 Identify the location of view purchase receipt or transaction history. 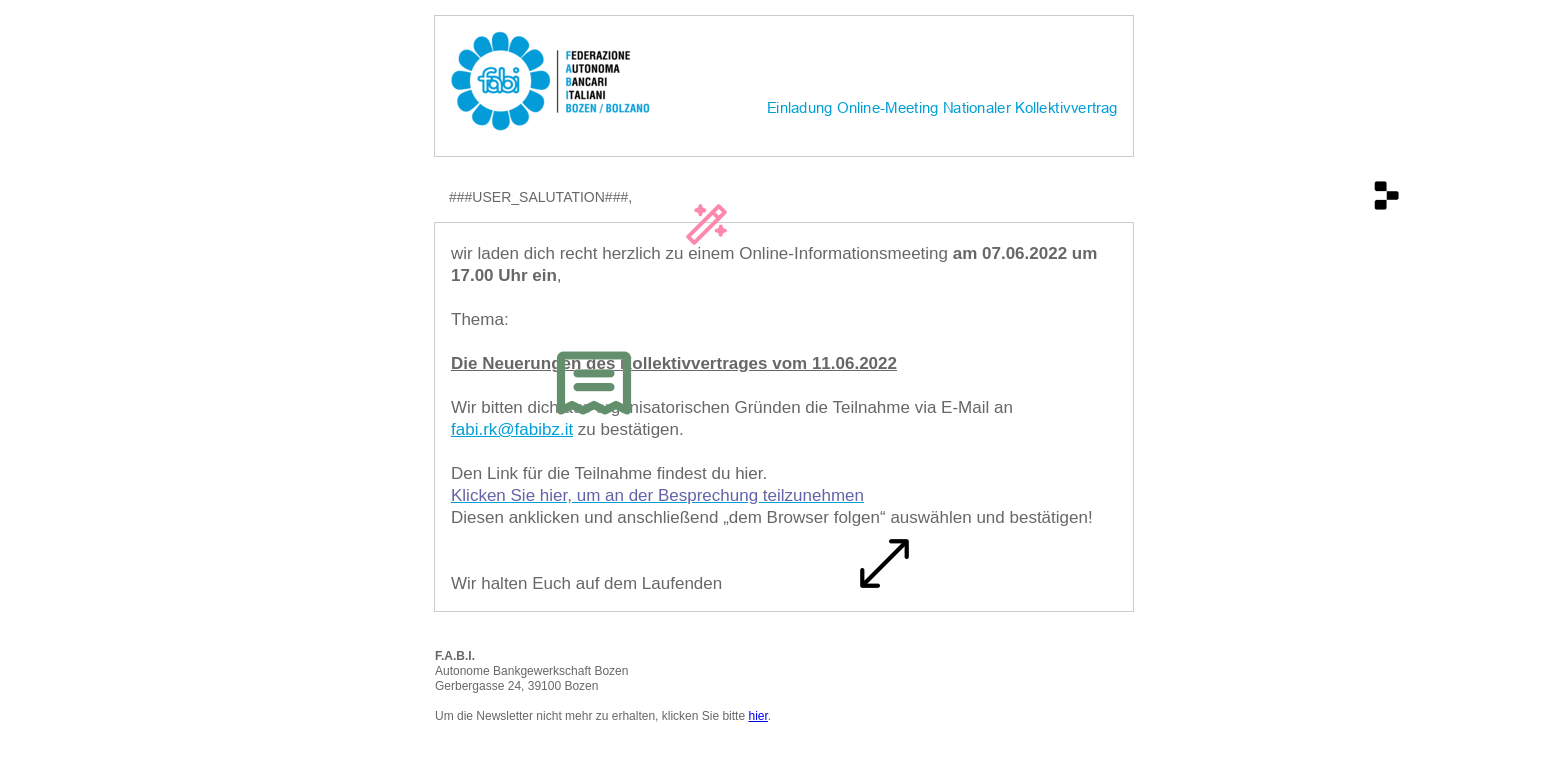
(594, 383).